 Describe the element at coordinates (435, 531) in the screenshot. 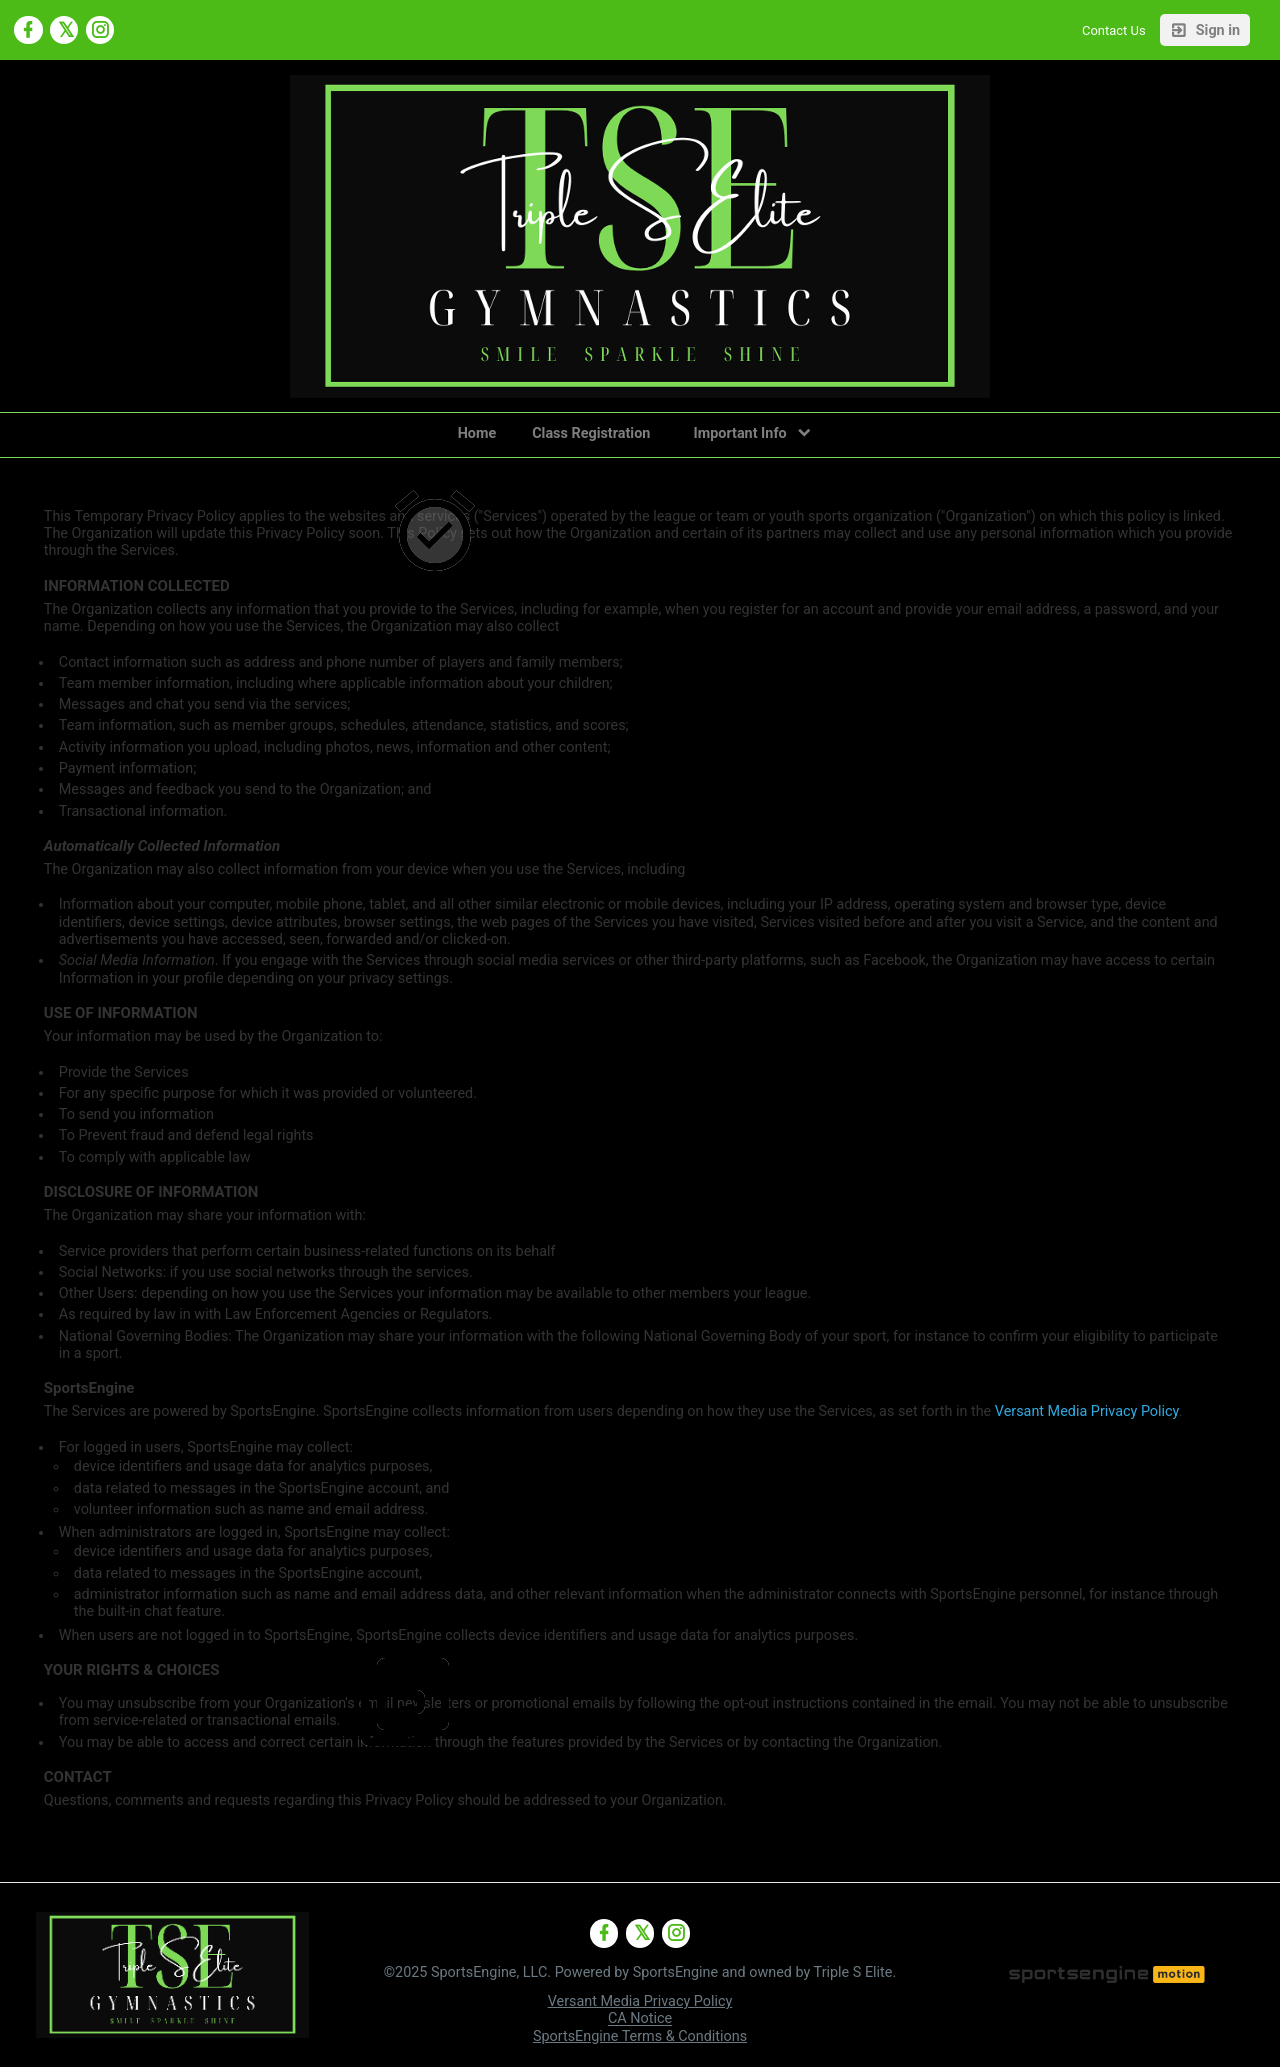

I see `alarm is set and active` at that location.